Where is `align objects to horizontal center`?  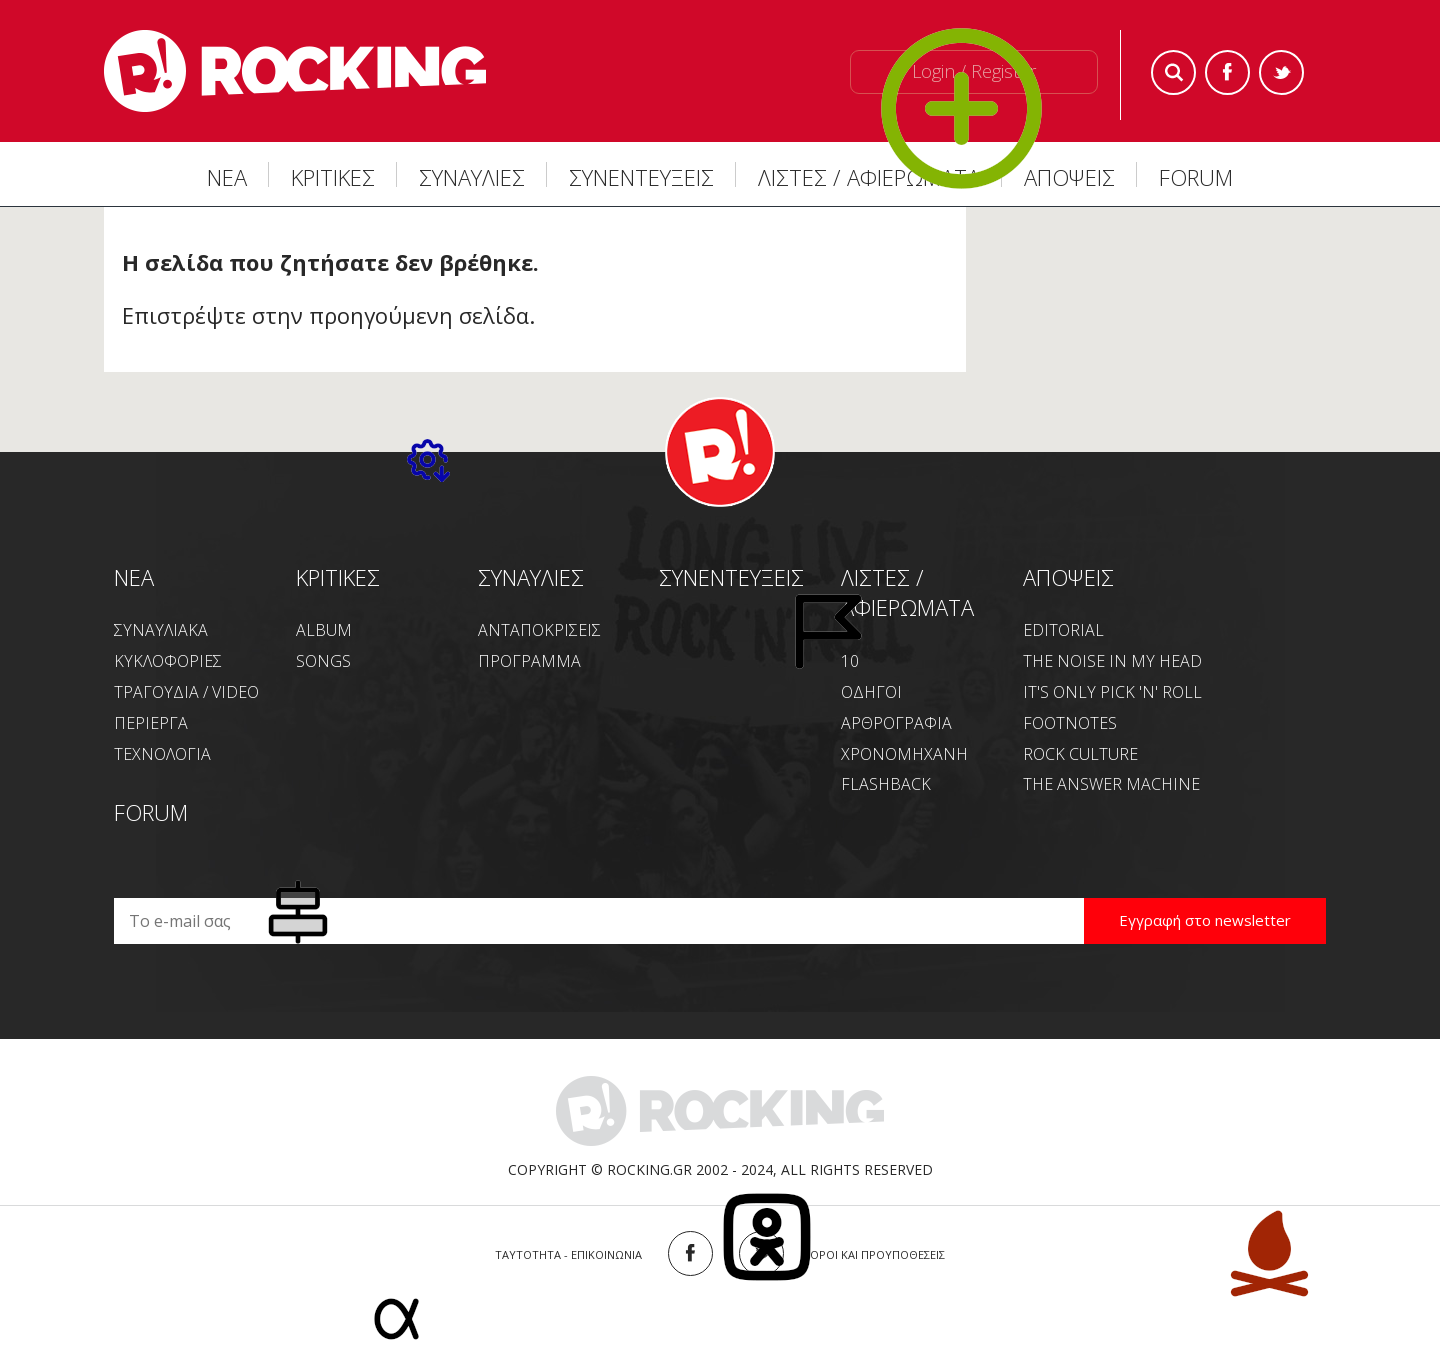 align objects to horizontal center is located at coordinates (298, 912).